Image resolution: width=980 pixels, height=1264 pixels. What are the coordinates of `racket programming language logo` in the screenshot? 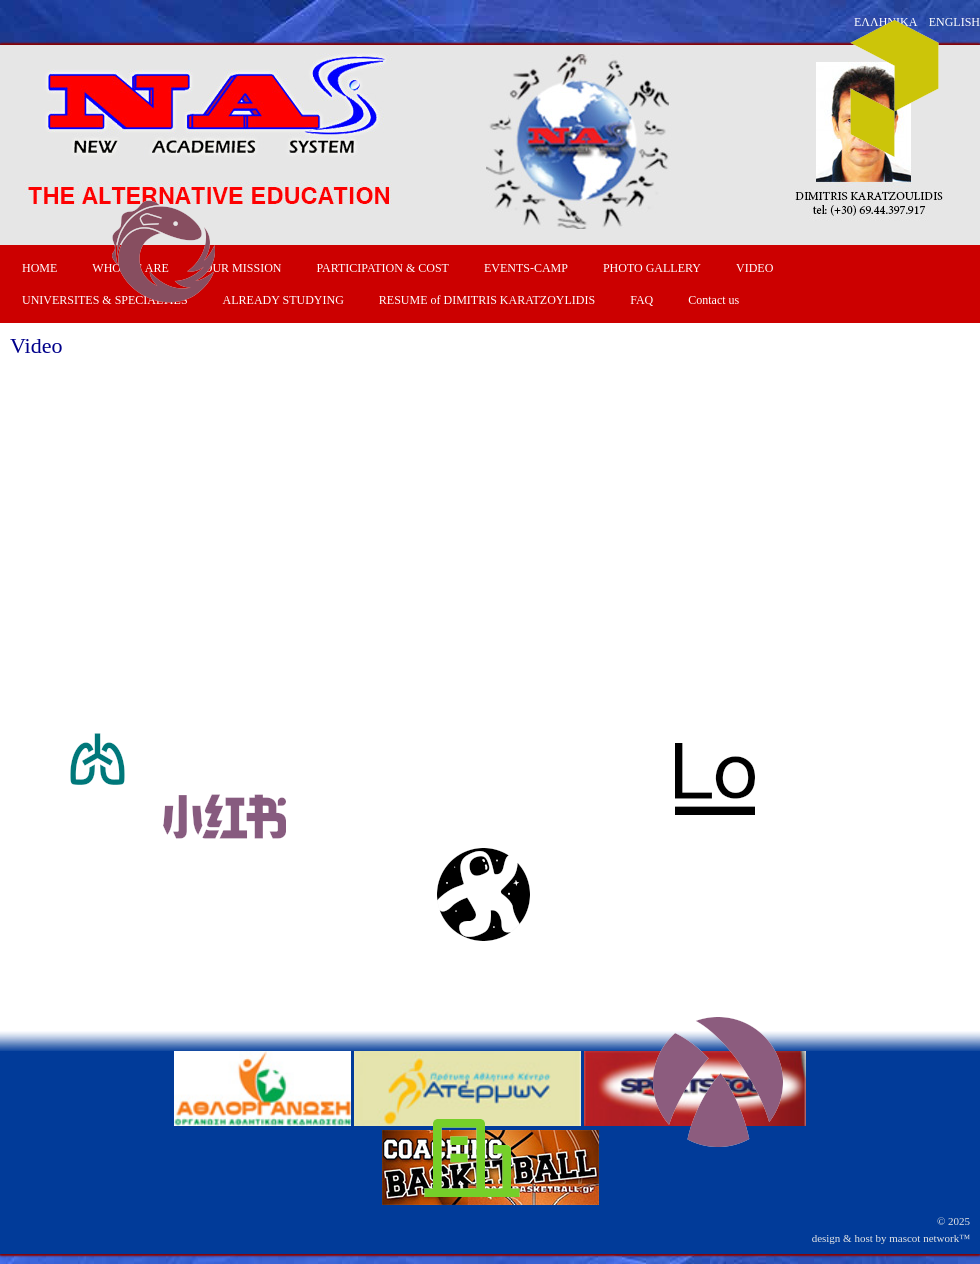 It's located at (718, 1082).